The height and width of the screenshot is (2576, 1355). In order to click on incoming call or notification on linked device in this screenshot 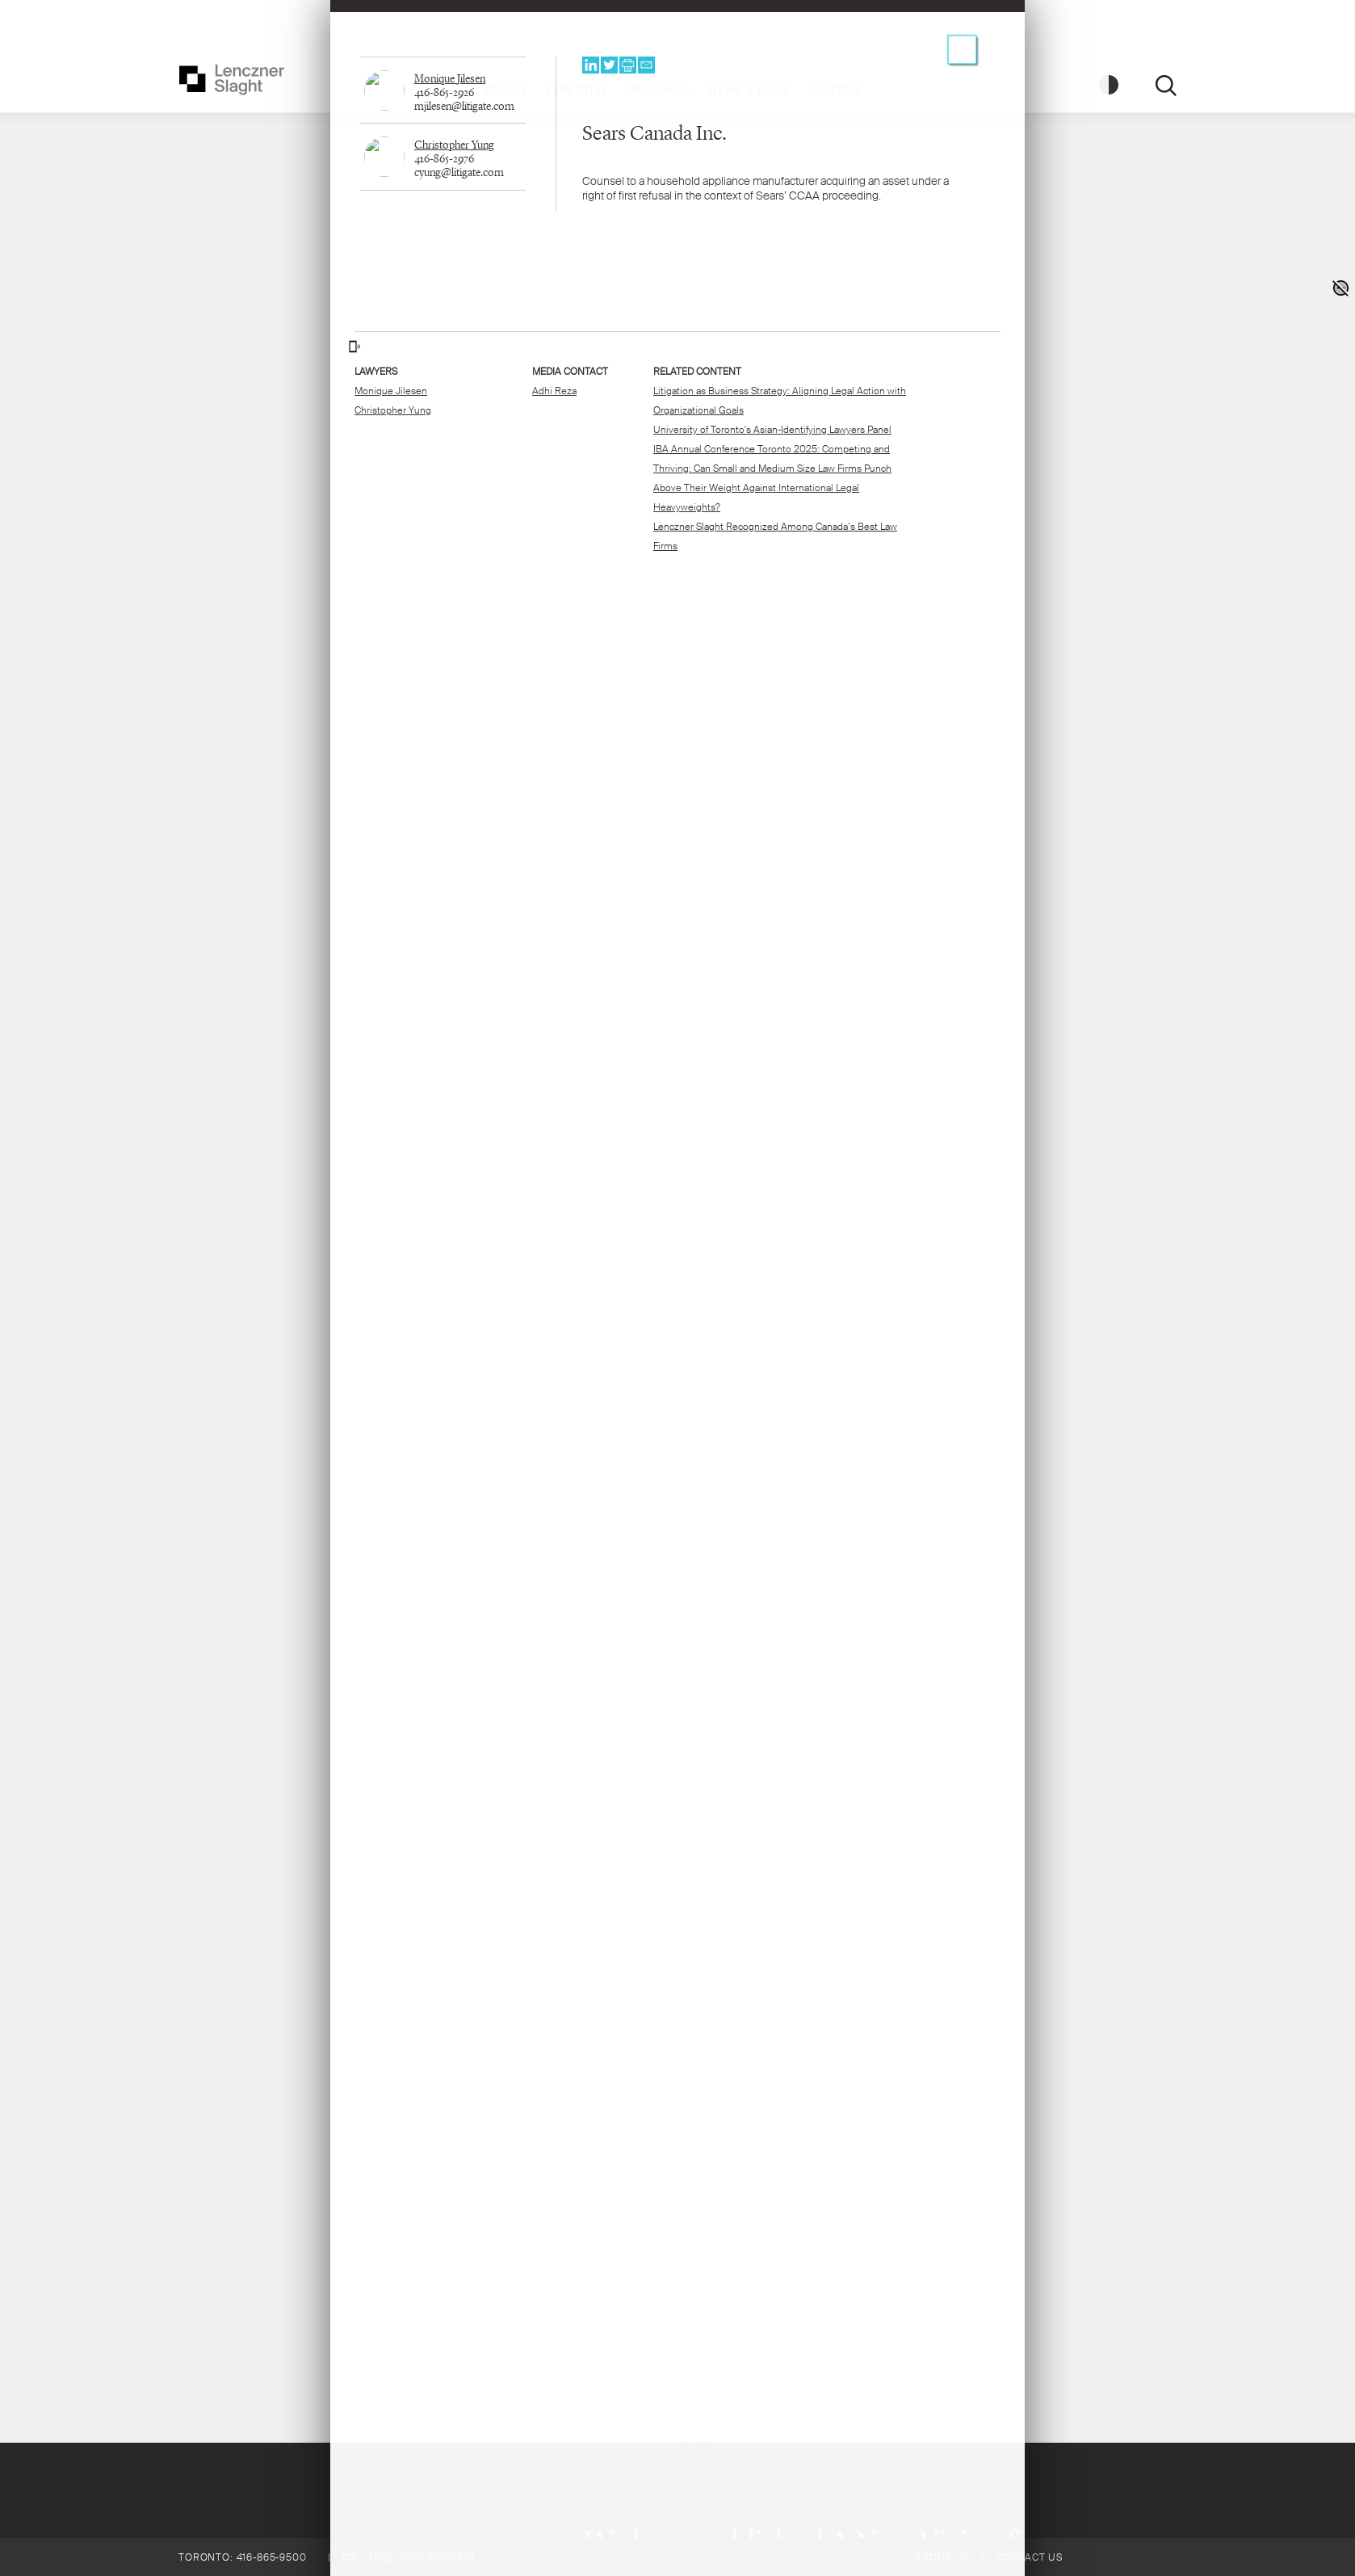, I will do `click(354, 347)`.